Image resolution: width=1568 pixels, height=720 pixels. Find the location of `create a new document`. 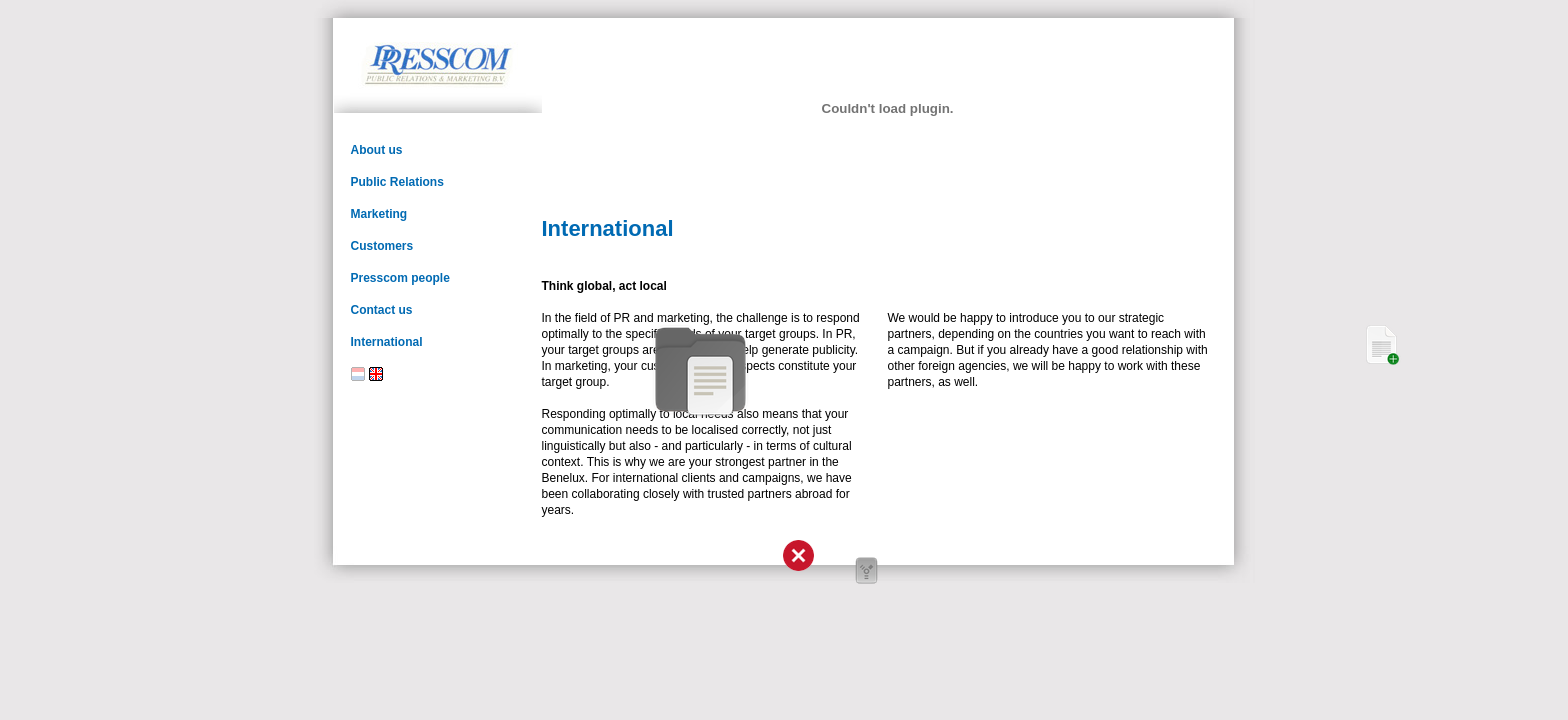

create a new document is located at coordinates (1381, 344).